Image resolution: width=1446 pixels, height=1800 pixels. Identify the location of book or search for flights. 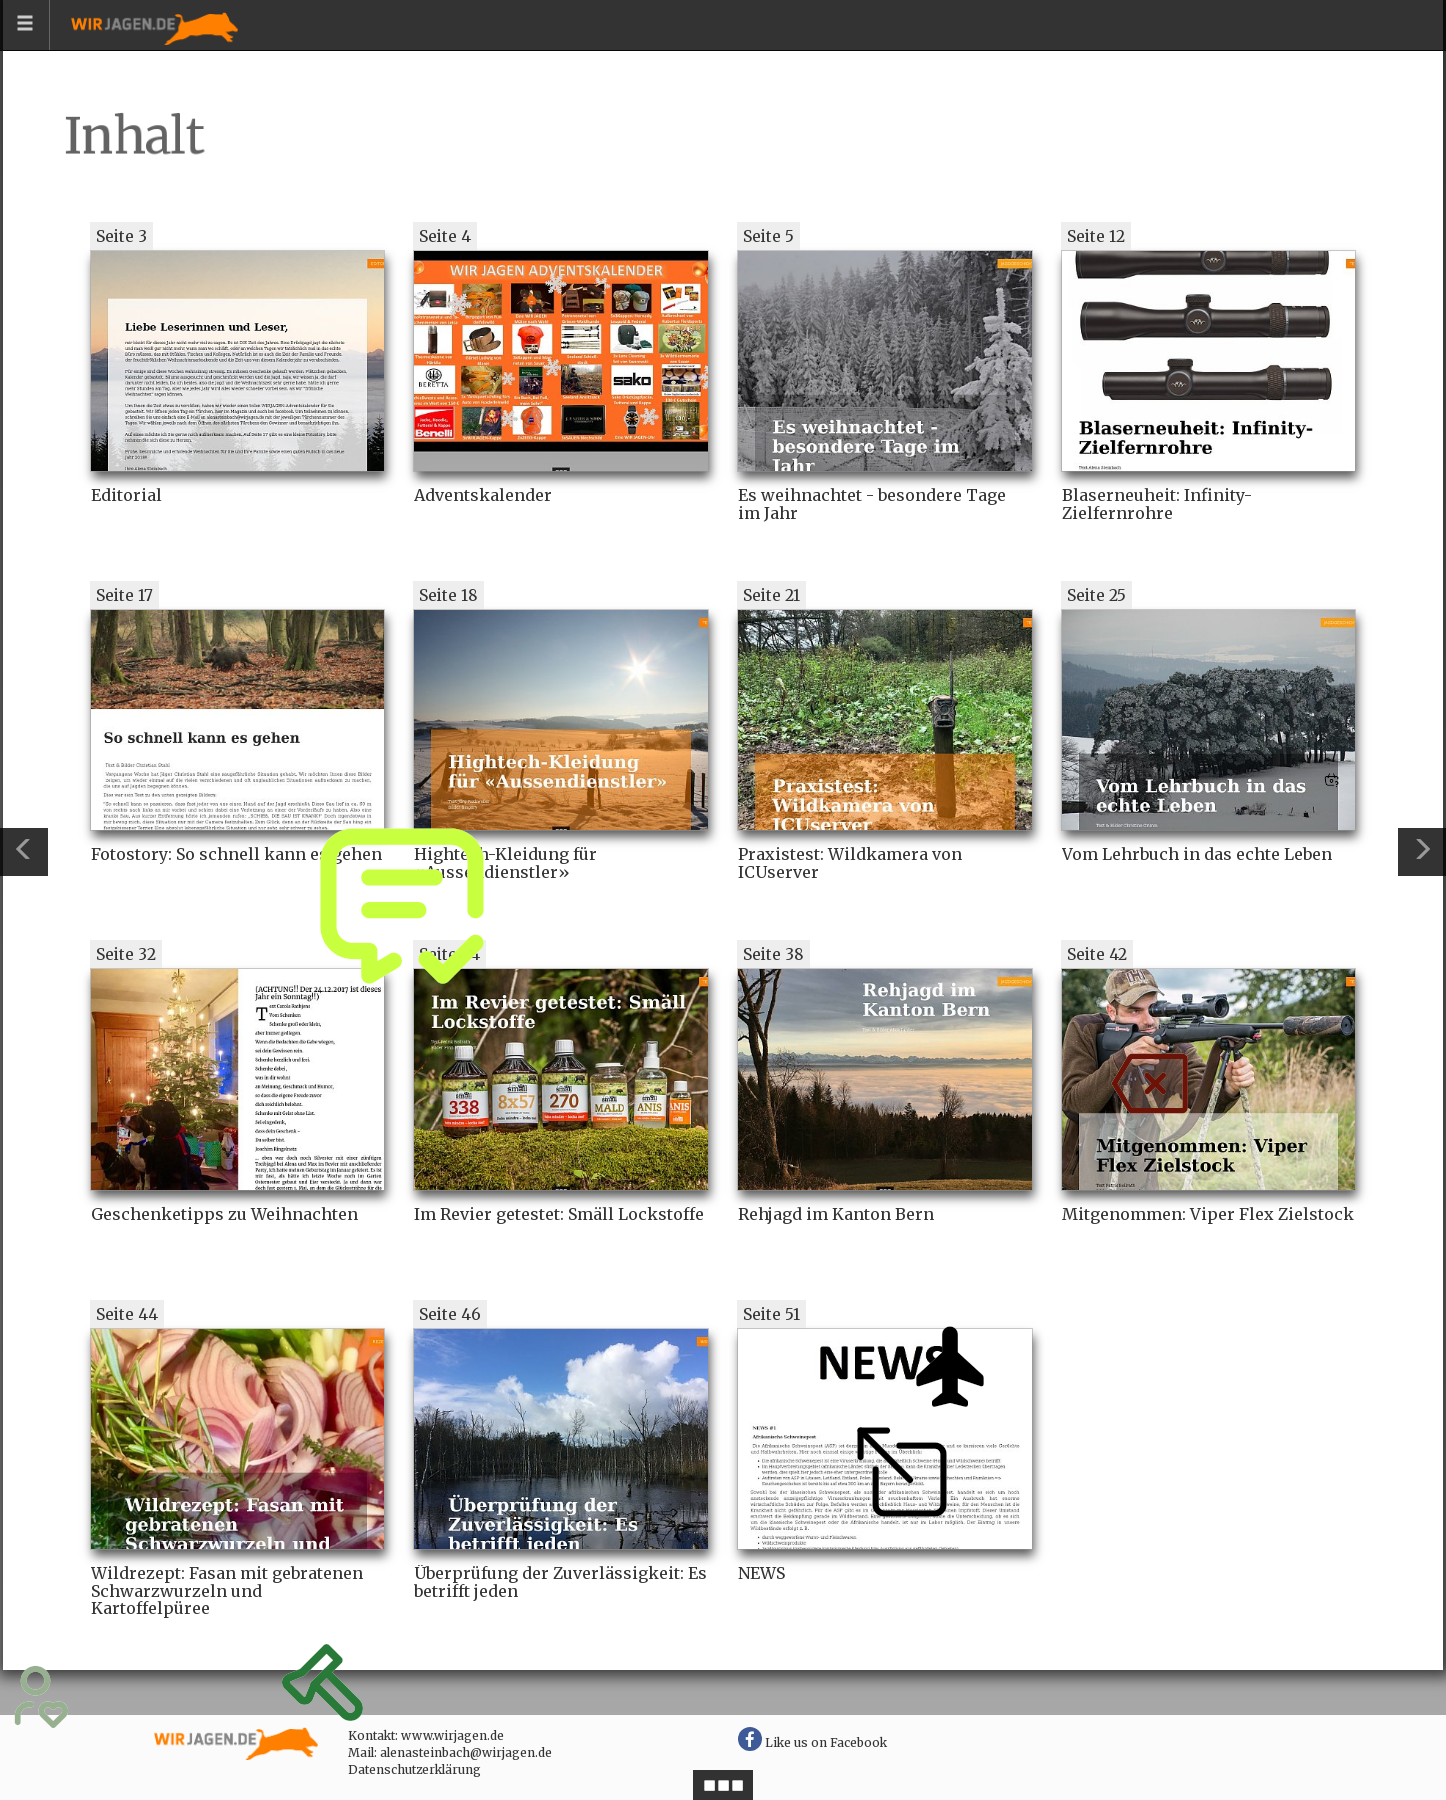
(950, 1367).